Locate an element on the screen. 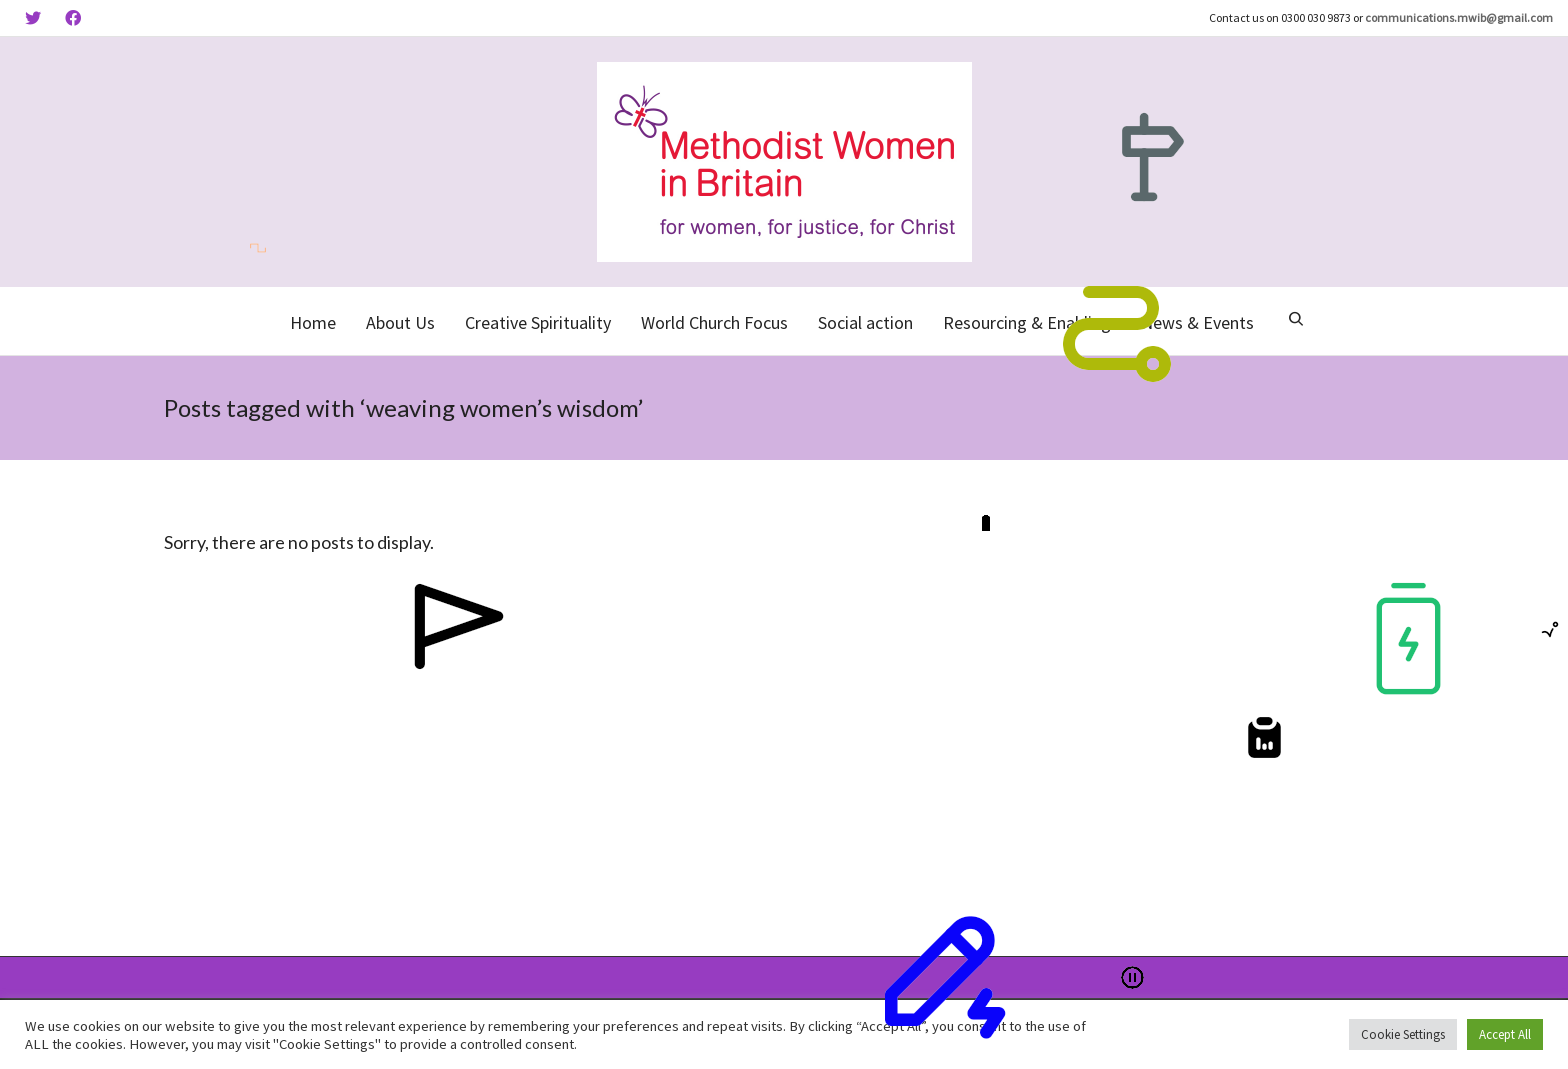 This screenshot has height=1069, width=1568. view or edit a route path is located at coordinates (1117, 328).